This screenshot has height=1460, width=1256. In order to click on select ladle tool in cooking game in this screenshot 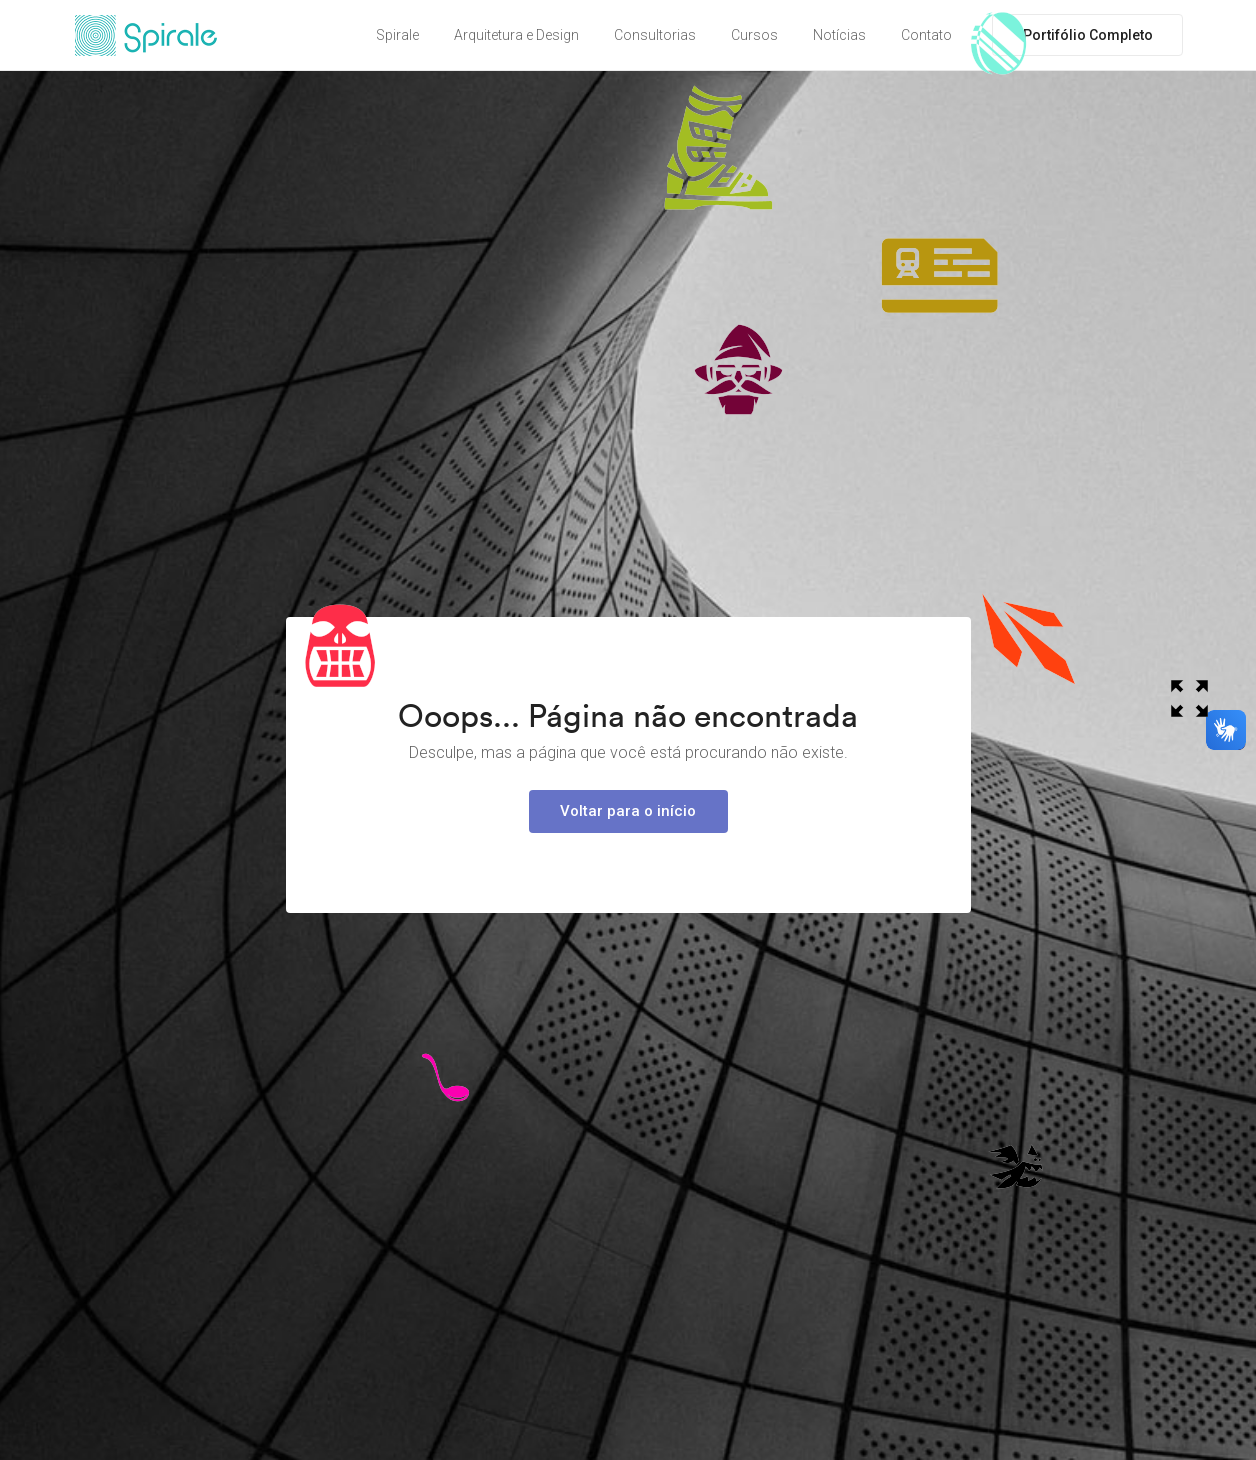, I will do `click(445, 1077)`.